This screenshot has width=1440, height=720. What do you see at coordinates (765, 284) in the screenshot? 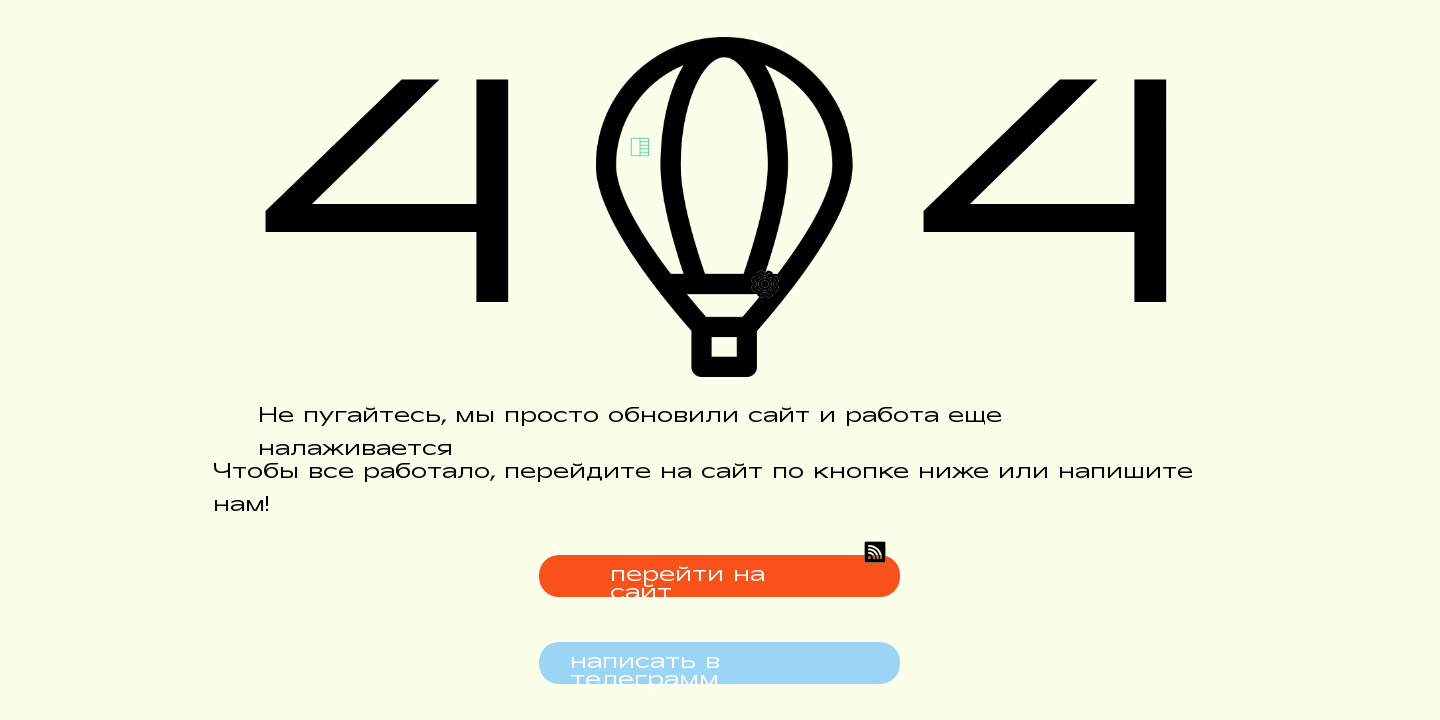
I see `access settings` at bounding box center [765, 284].